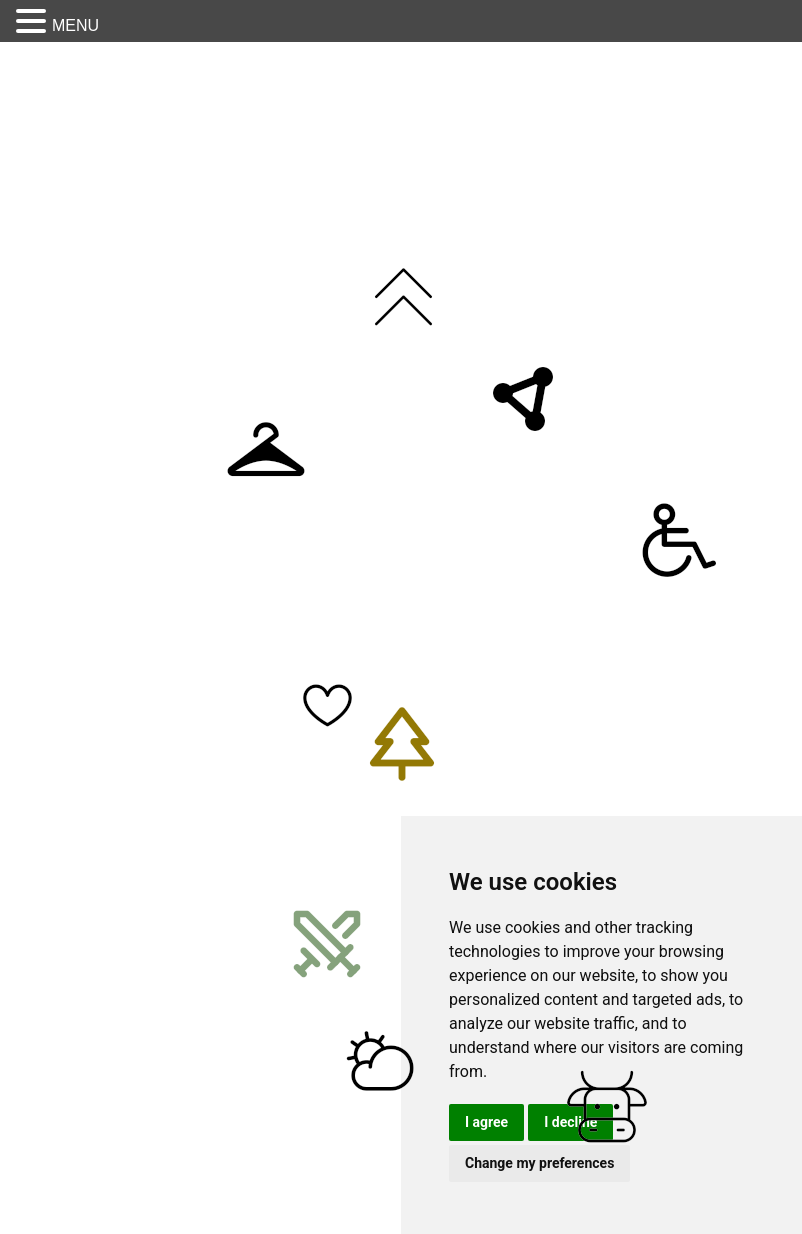 The height and width of the screenshot is (1234, 802). What do you see at coordinates (327, 944) in the screenshot?
I see `initiate battle or combat mode` at bounding box center [327, 944].